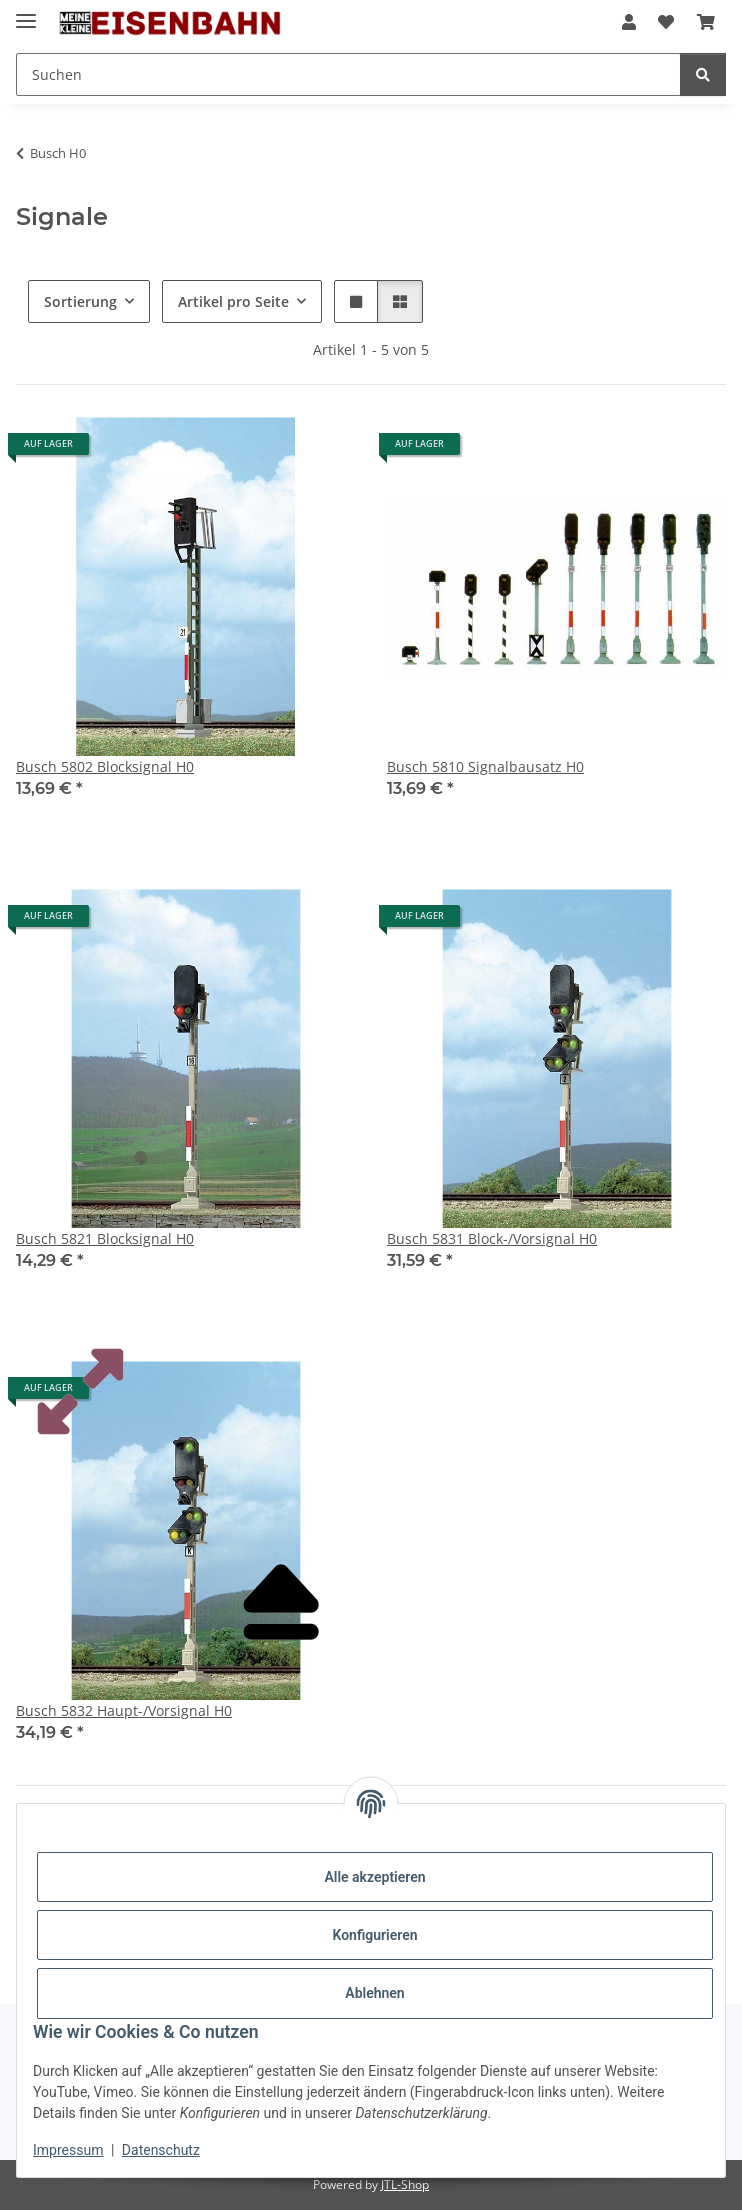 This screenshot has width=742, height=2210. What do you see at coordinates (80, 1391) in the screenshot?
I see `expand to fullscreen mode` at bounding box center [80, 1391].